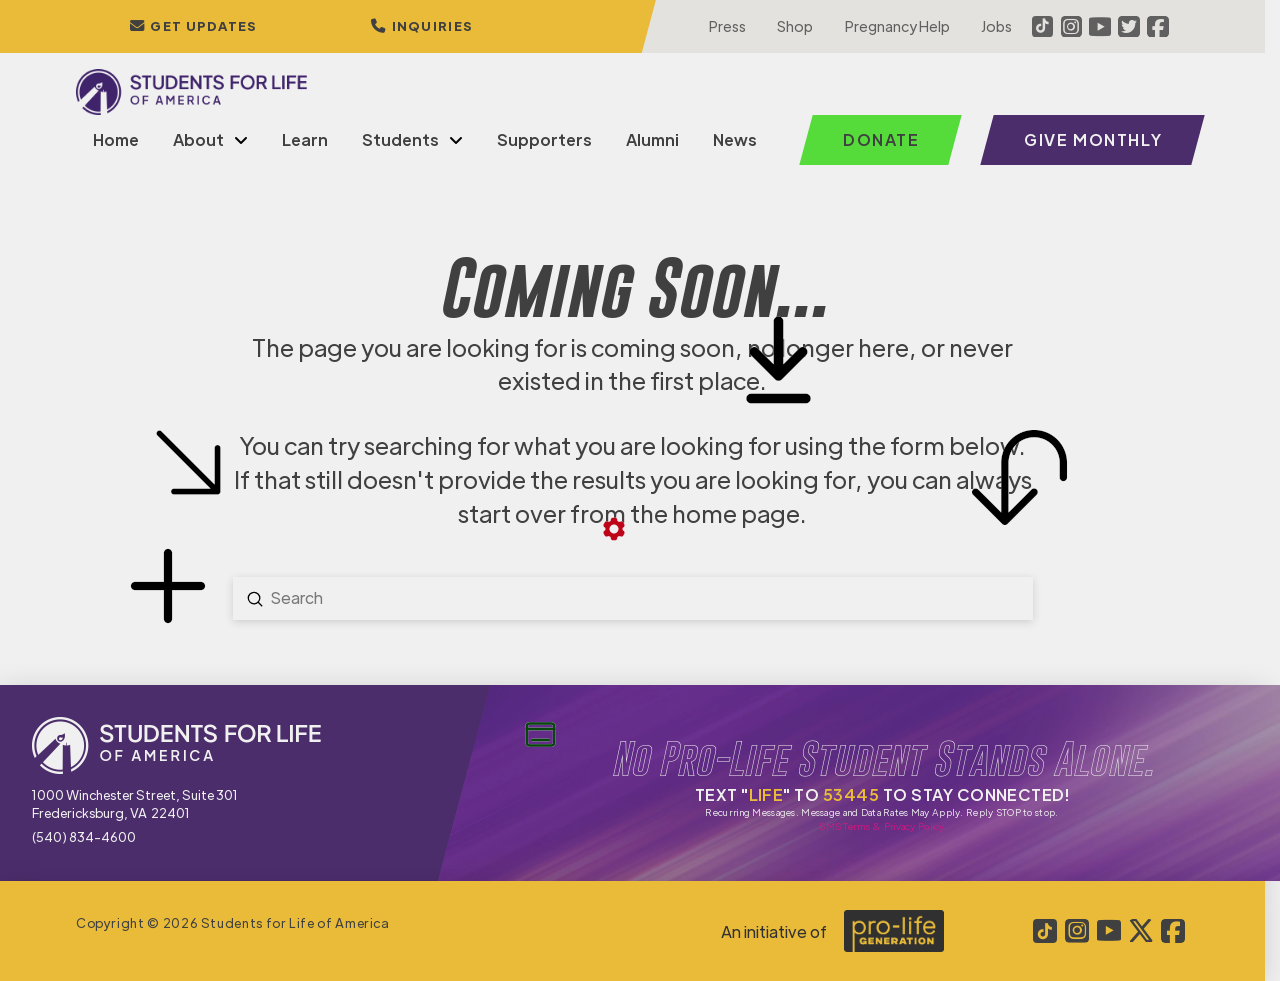 Image resolution: width=1280 pixels, height=981 pixels. Describe the element at coordinates (614, 529) in the screenshot. I see `access settings or preferences` at that location.